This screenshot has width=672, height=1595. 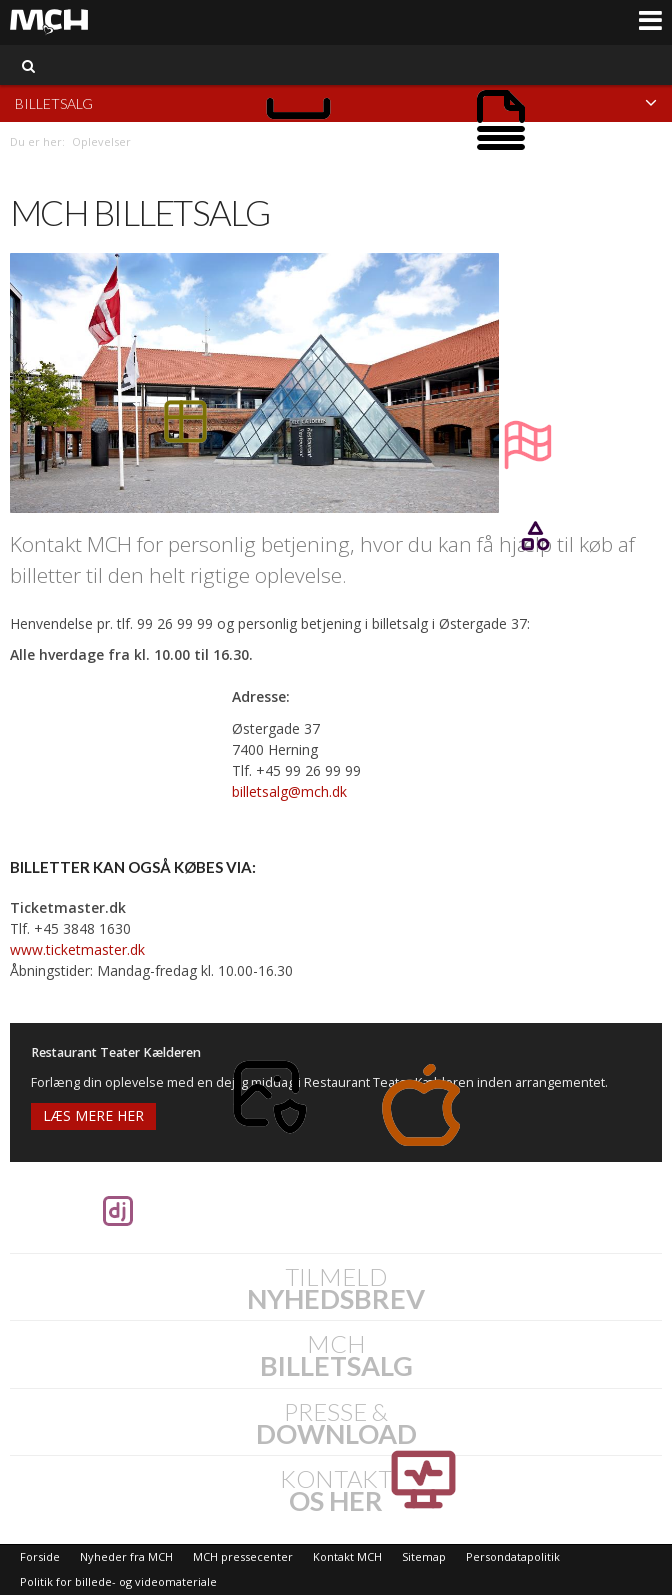 I want to click on view stacked documents or file collection, so click(x=501, y=120).